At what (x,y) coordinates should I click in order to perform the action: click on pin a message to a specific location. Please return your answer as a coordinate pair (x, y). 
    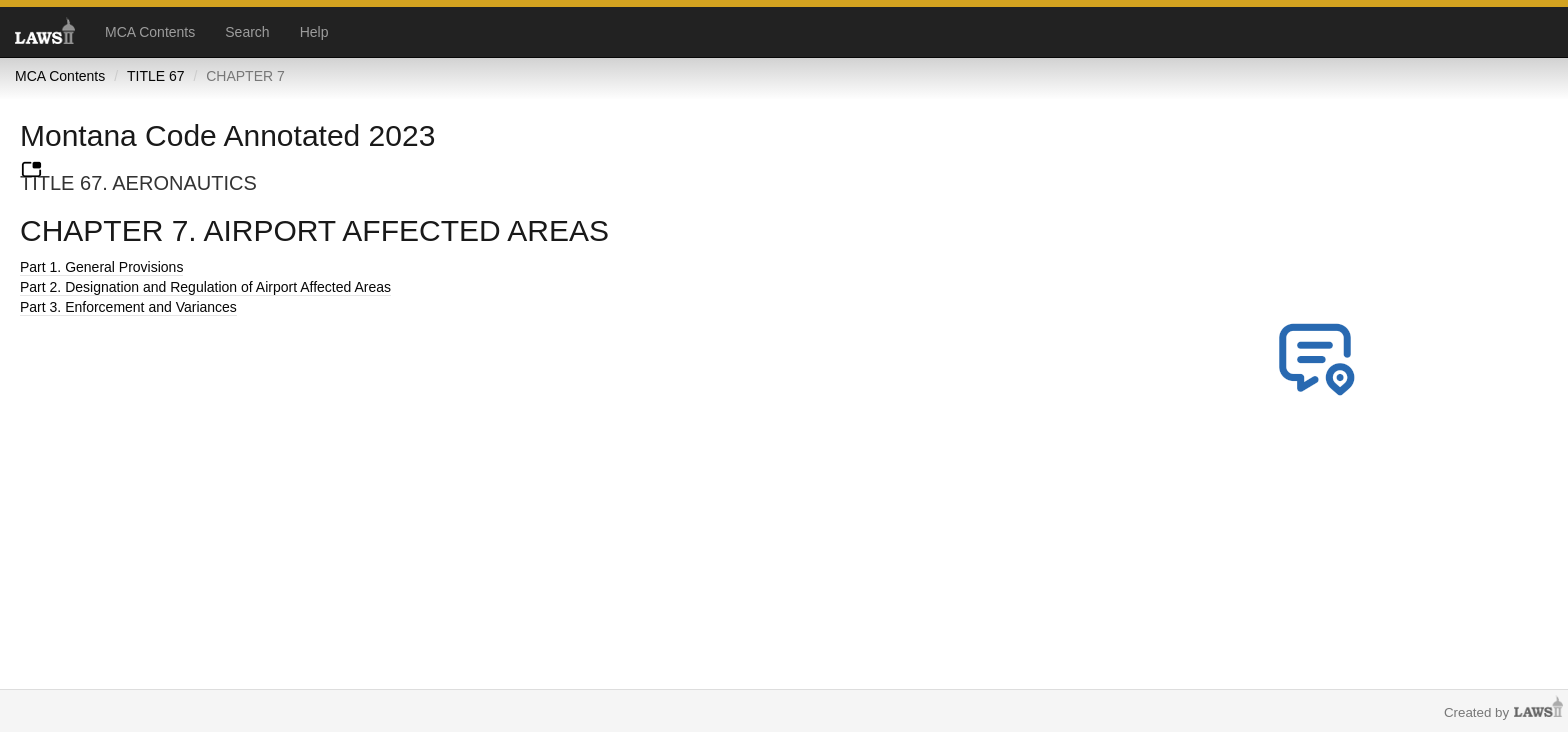
    Looking at the image, I should click on (1315, 356).